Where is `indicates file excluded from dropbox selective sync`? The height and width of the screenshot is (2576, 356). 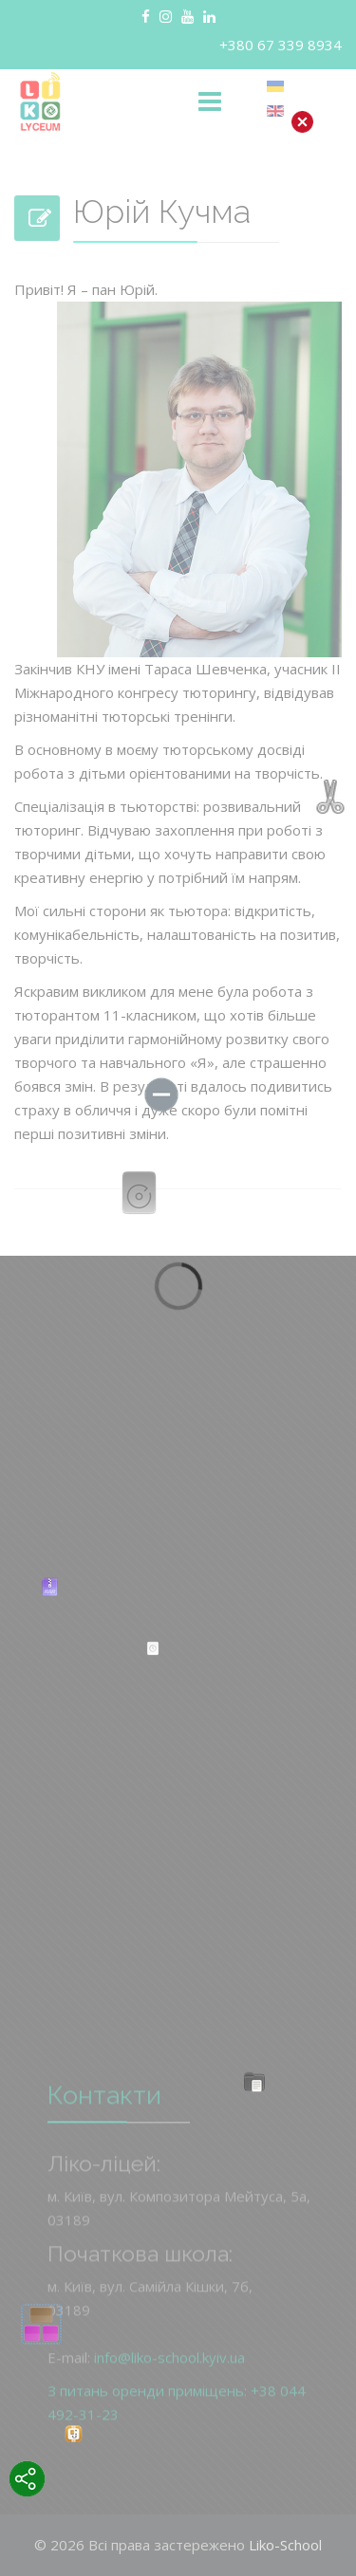
indicates file excluded from dropbox selective sync is located at coordinates (161, 1095).